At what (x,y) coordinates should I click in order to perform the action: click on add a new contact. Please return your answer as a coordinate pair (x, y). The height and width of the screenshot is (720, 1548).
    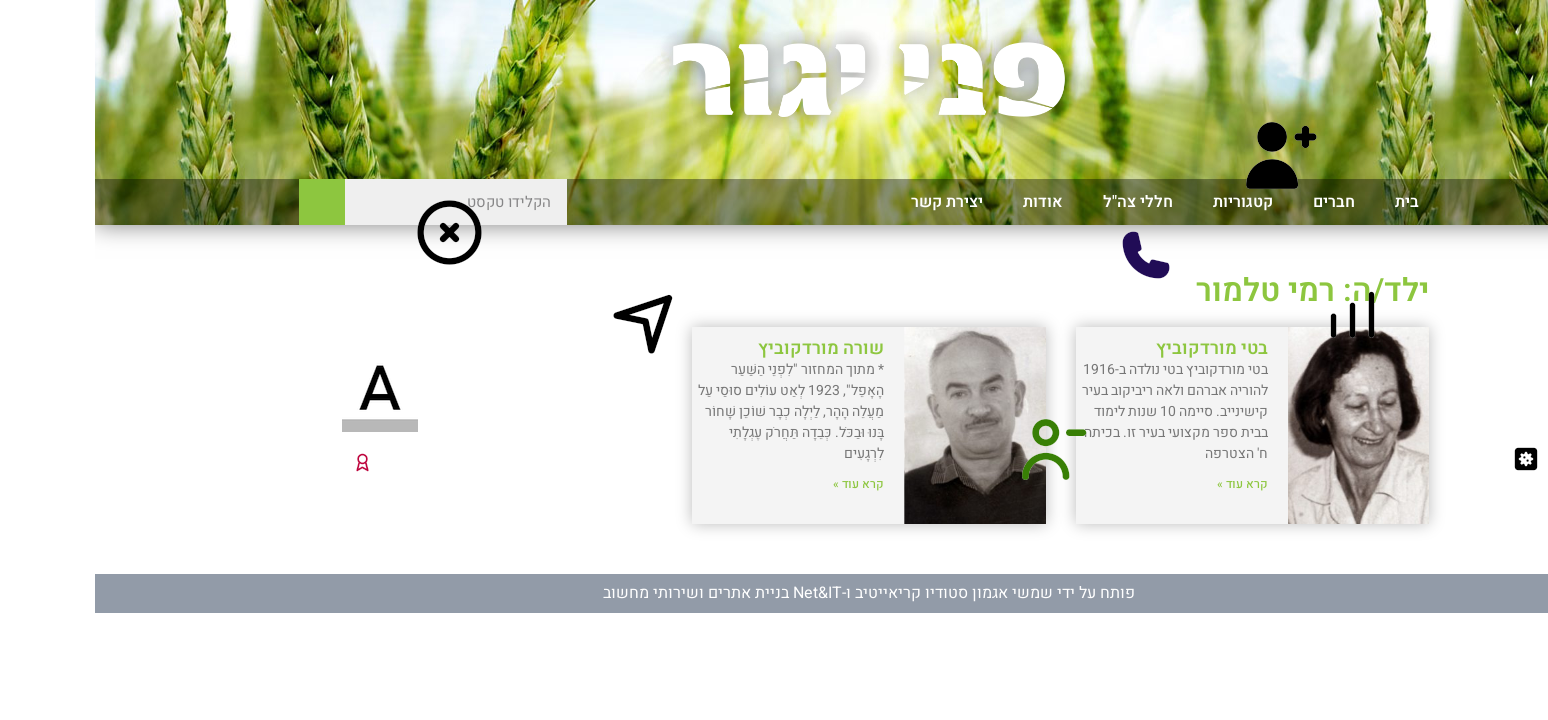
    Looking at the image, I should click on (1279, 155).